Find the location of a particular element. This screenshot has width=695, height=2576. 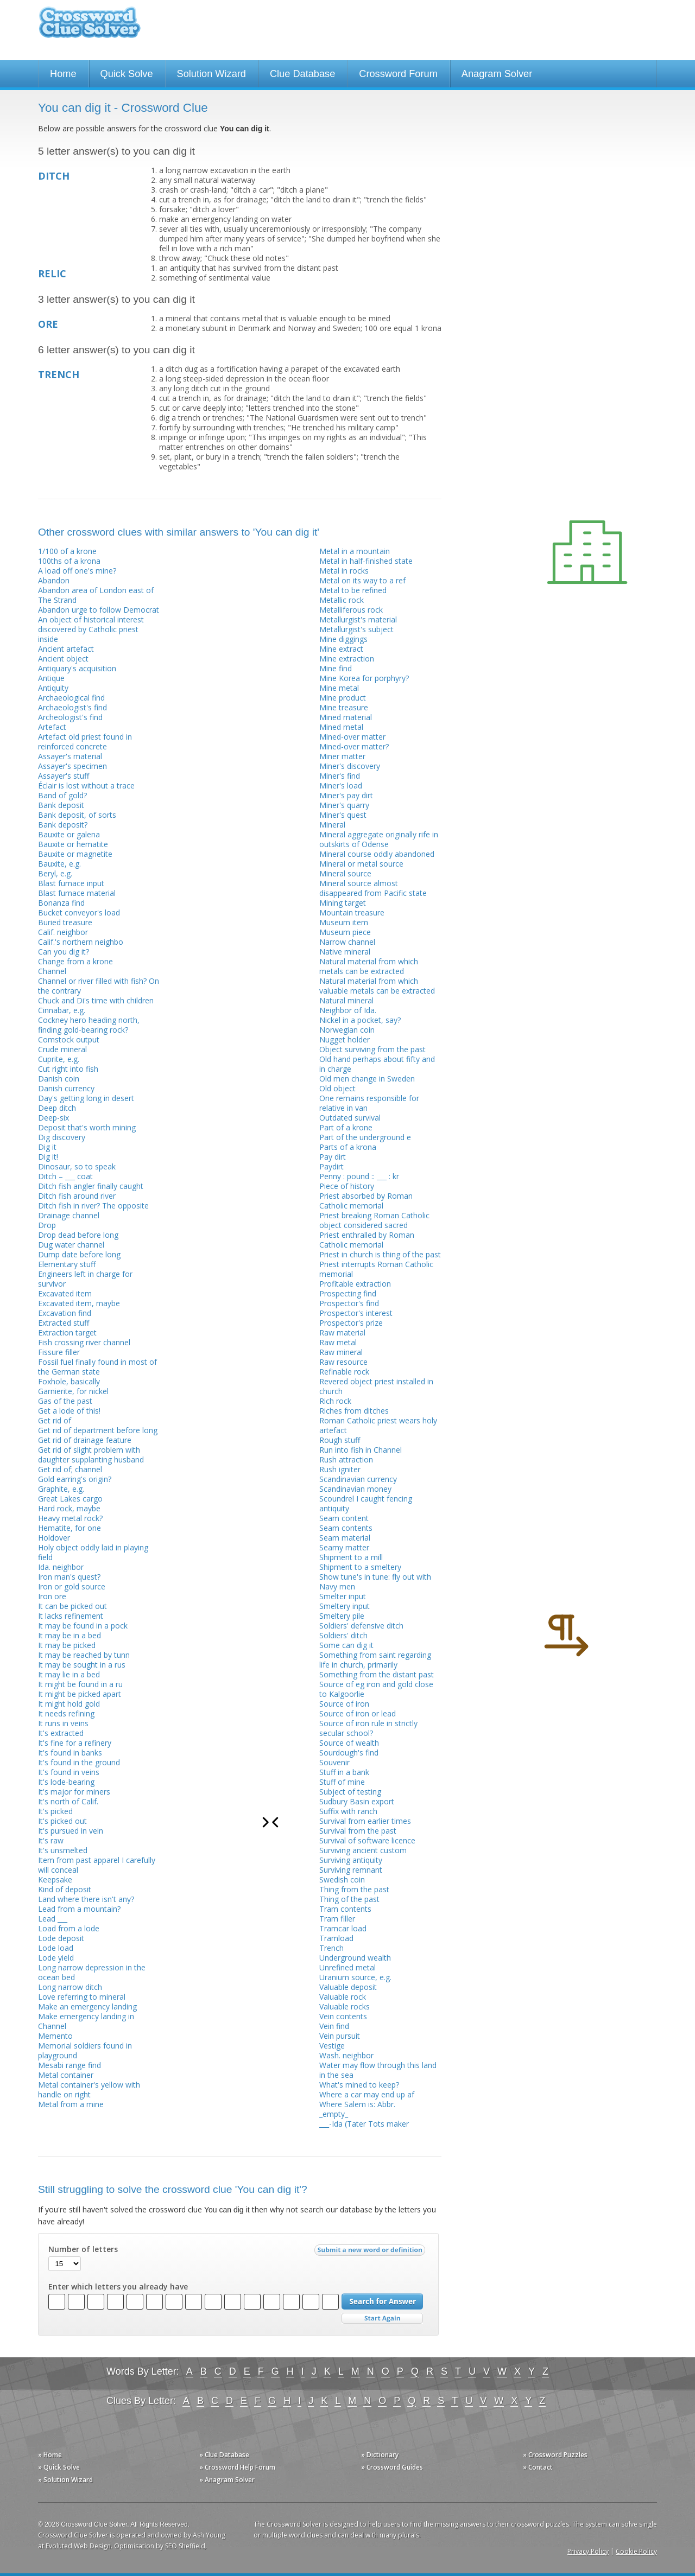

collapse or minimize a panel is located at coordinates (270, 1822).